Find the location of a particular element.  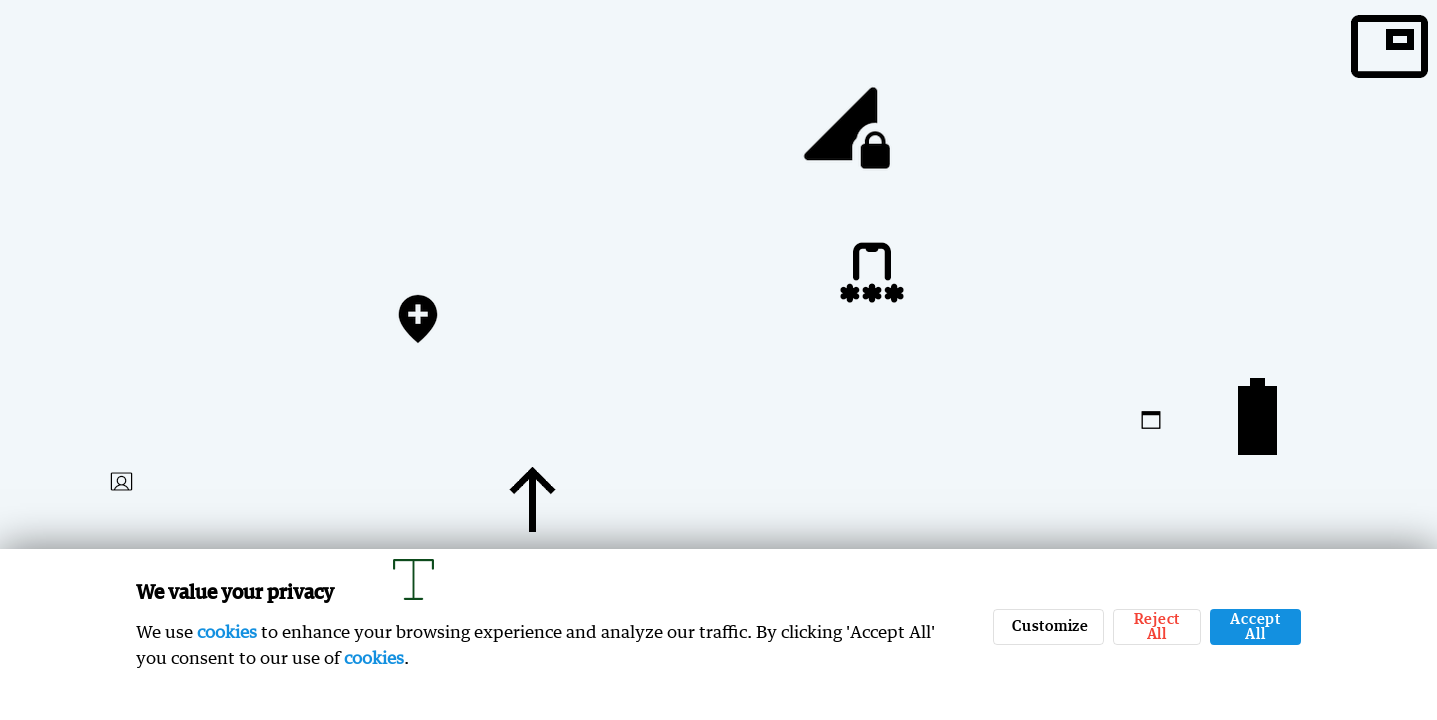

view user profile is located at coordinates (121, 481).